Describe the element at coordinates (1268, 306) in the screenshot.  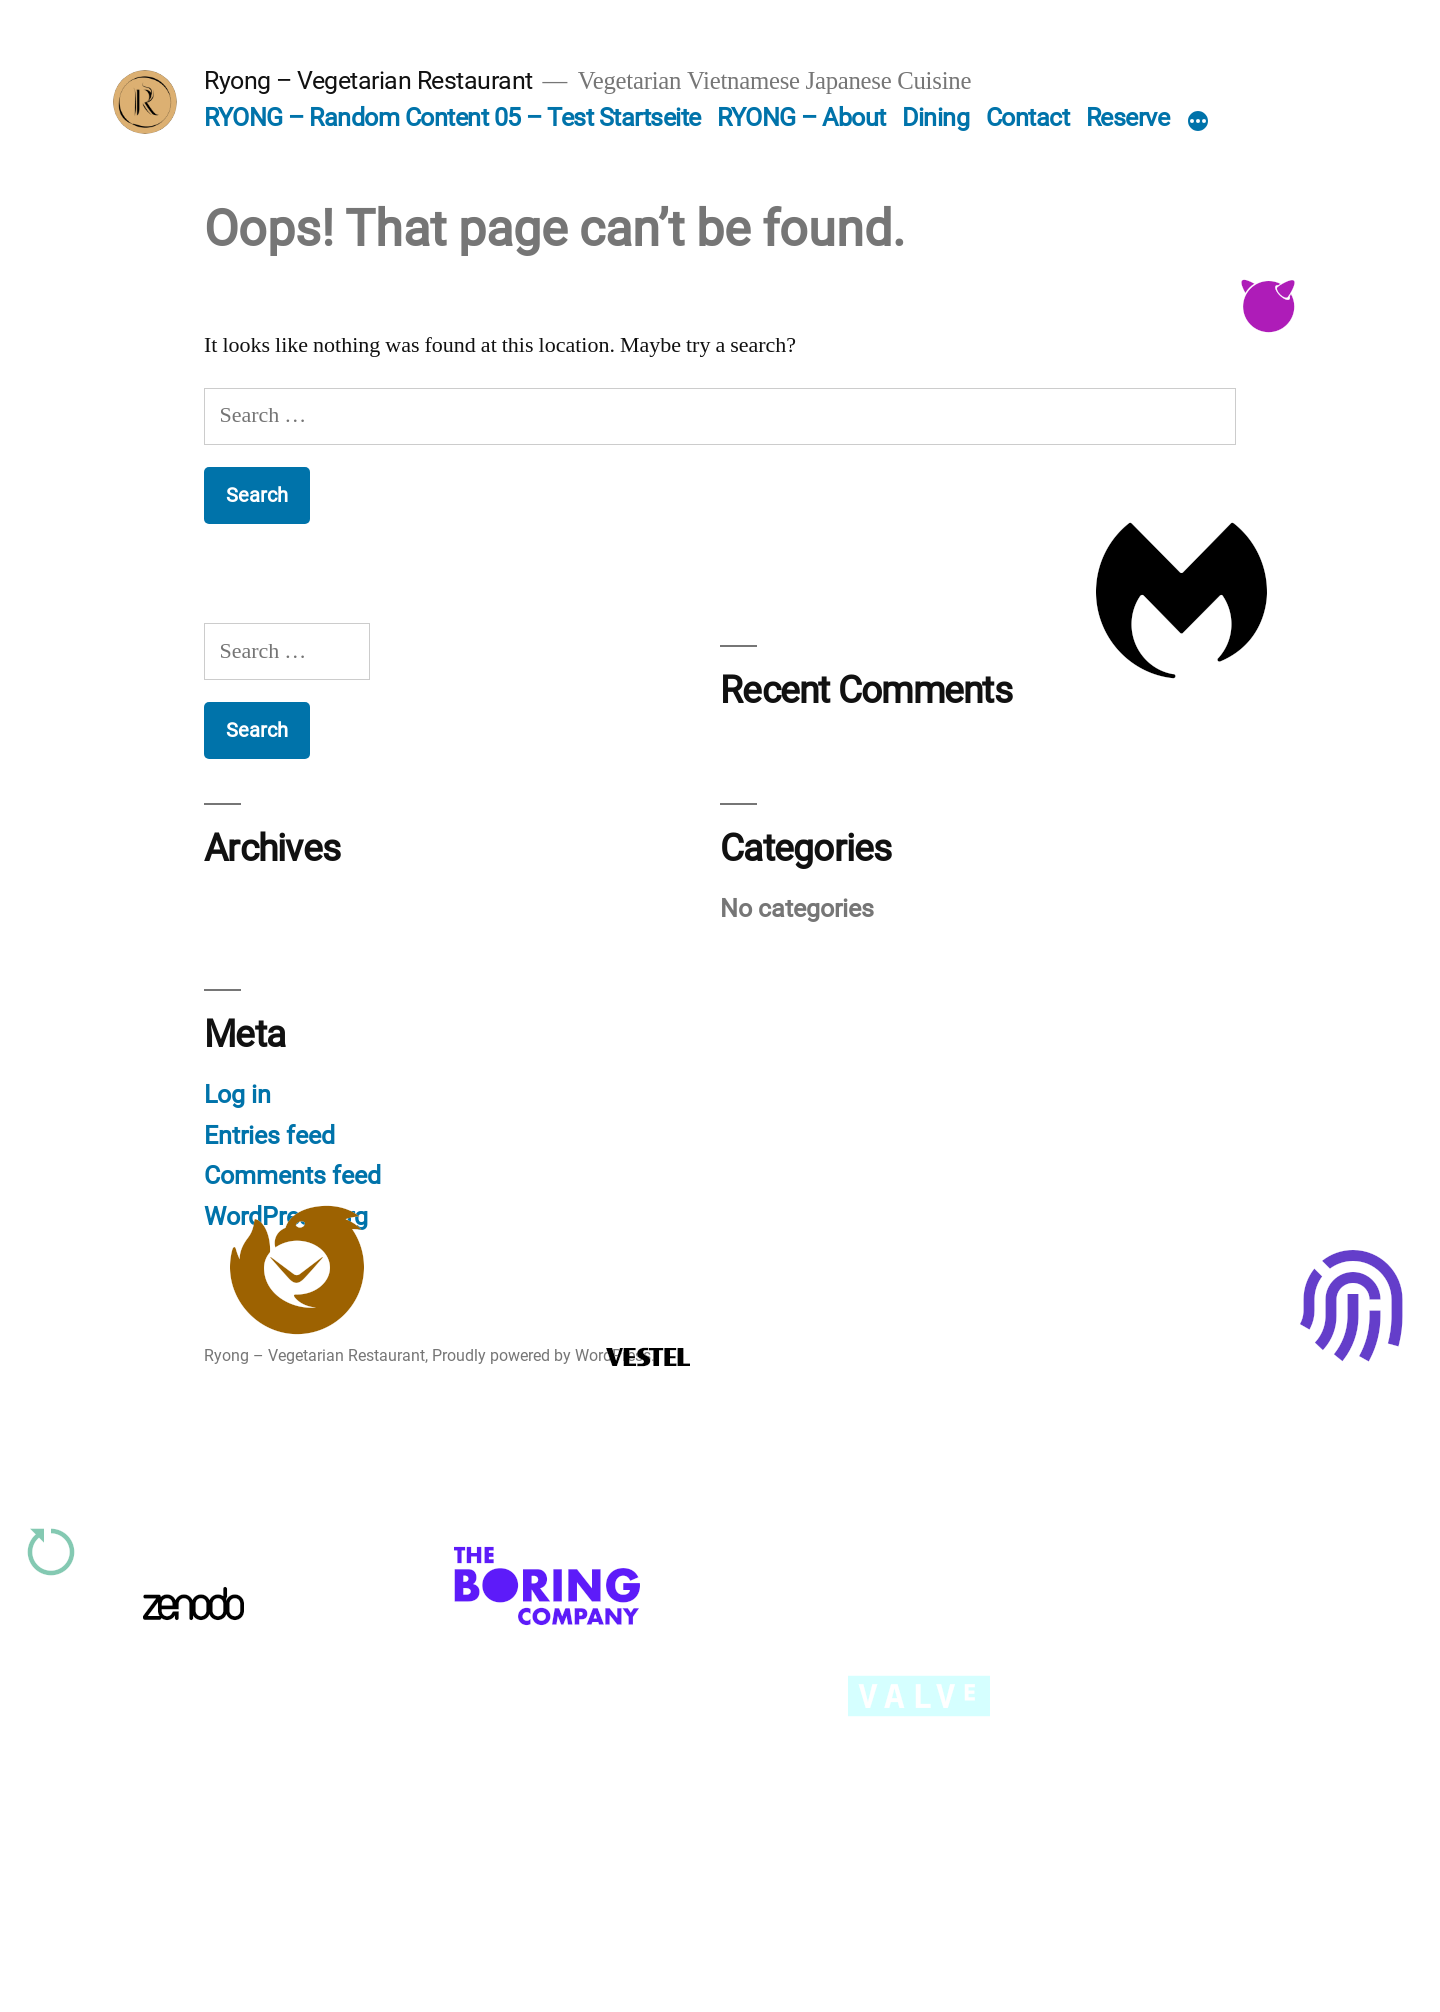
I see `freebsd operating system logo` at that location.